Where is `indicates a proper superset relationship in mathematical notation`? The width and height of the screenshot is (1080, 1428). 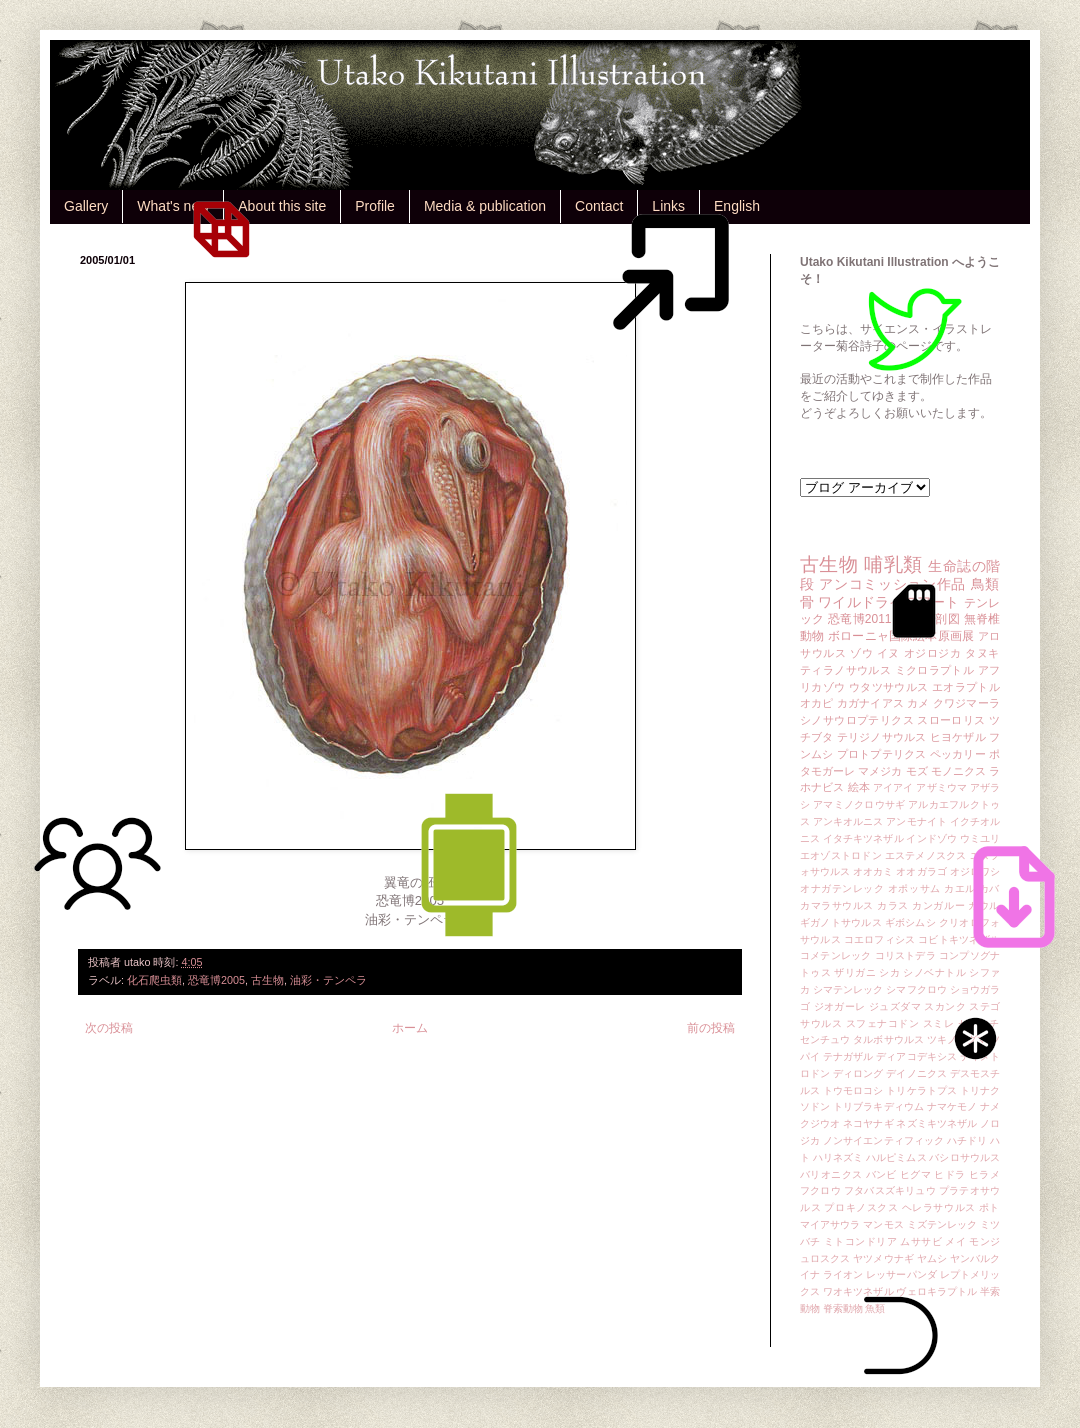 indicates a proper superset relationship in mathematical notation is located at coordinates (895, 1335).